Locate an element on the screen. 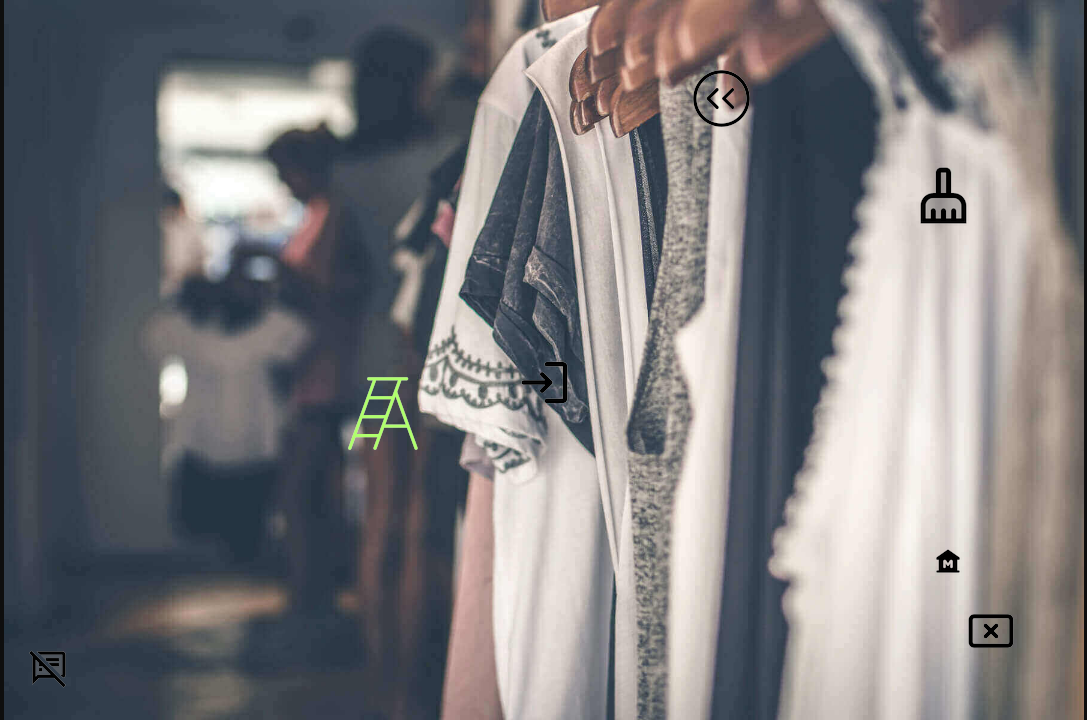  close or dismiss a modal window is located at coordinates (991, 631).